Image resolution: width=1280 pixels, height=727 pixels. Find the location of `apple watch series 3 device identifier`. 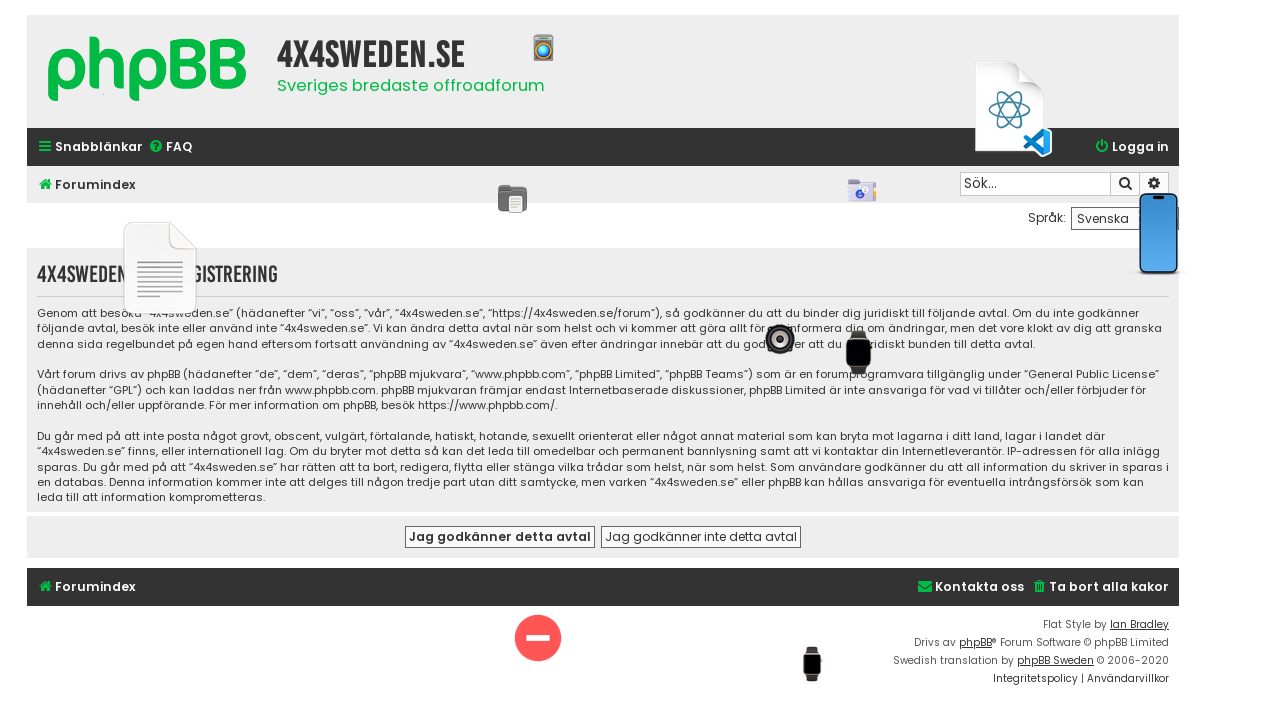

apple watch series 3 device identifier is located at coordinates (812, 664).